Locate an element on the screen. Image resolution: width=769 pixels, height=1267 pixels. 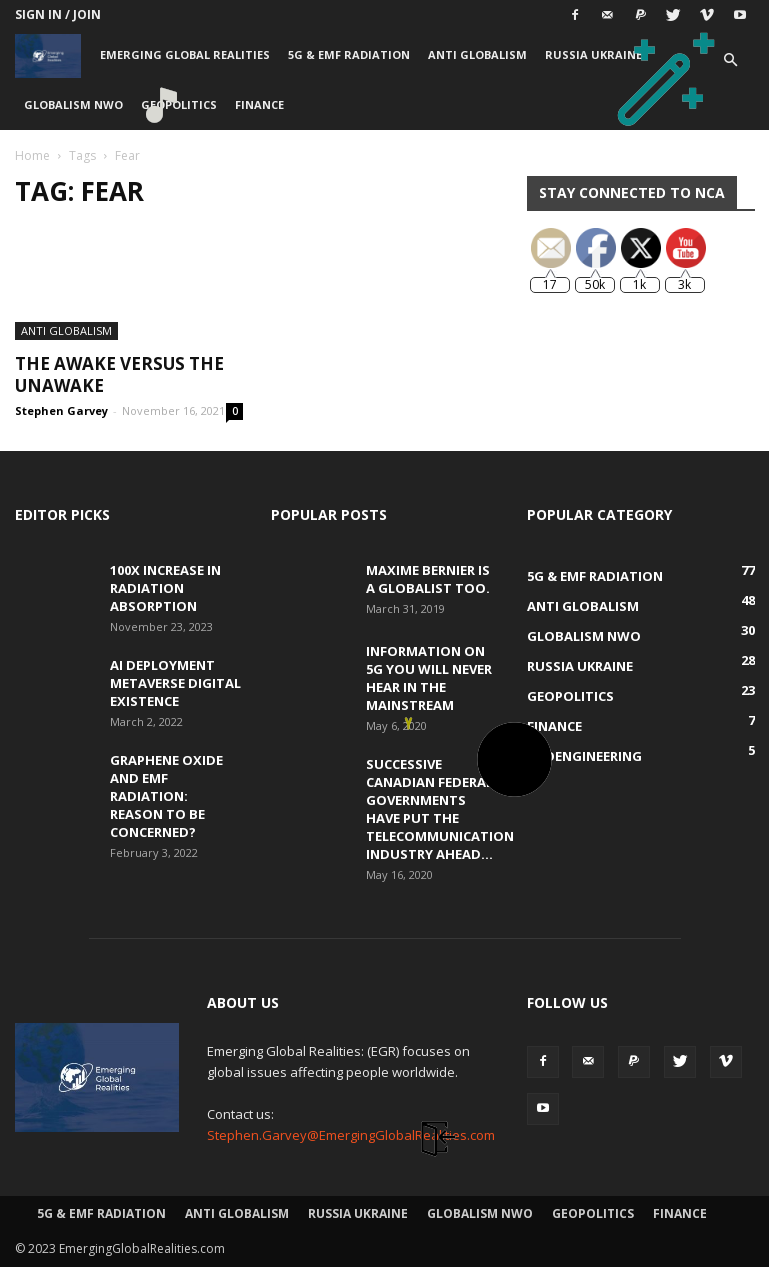
indicates a selected or active state is located at coordinates (514, 759).